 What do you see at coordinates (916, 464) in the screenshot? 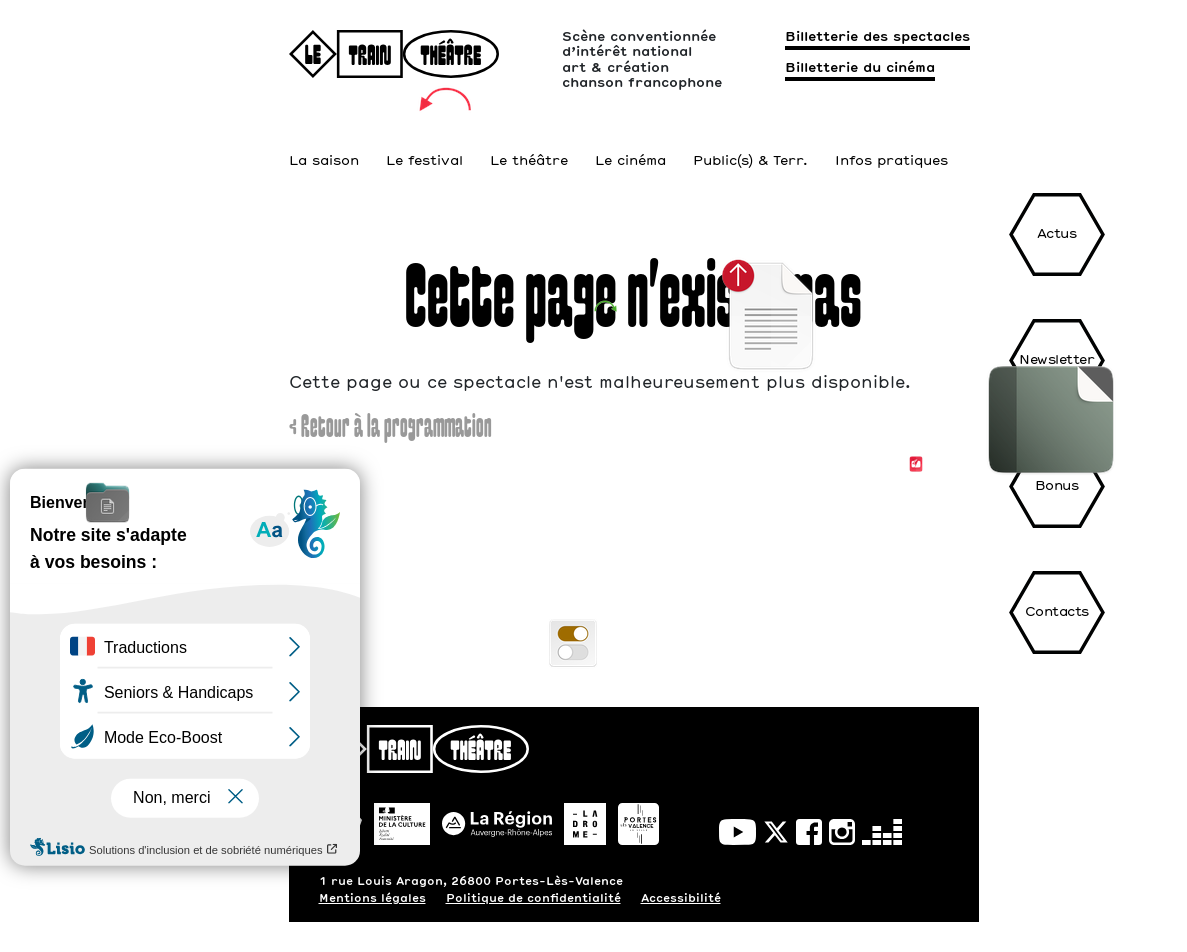
I see `an EPS image file` at bounding box center [916, 464].